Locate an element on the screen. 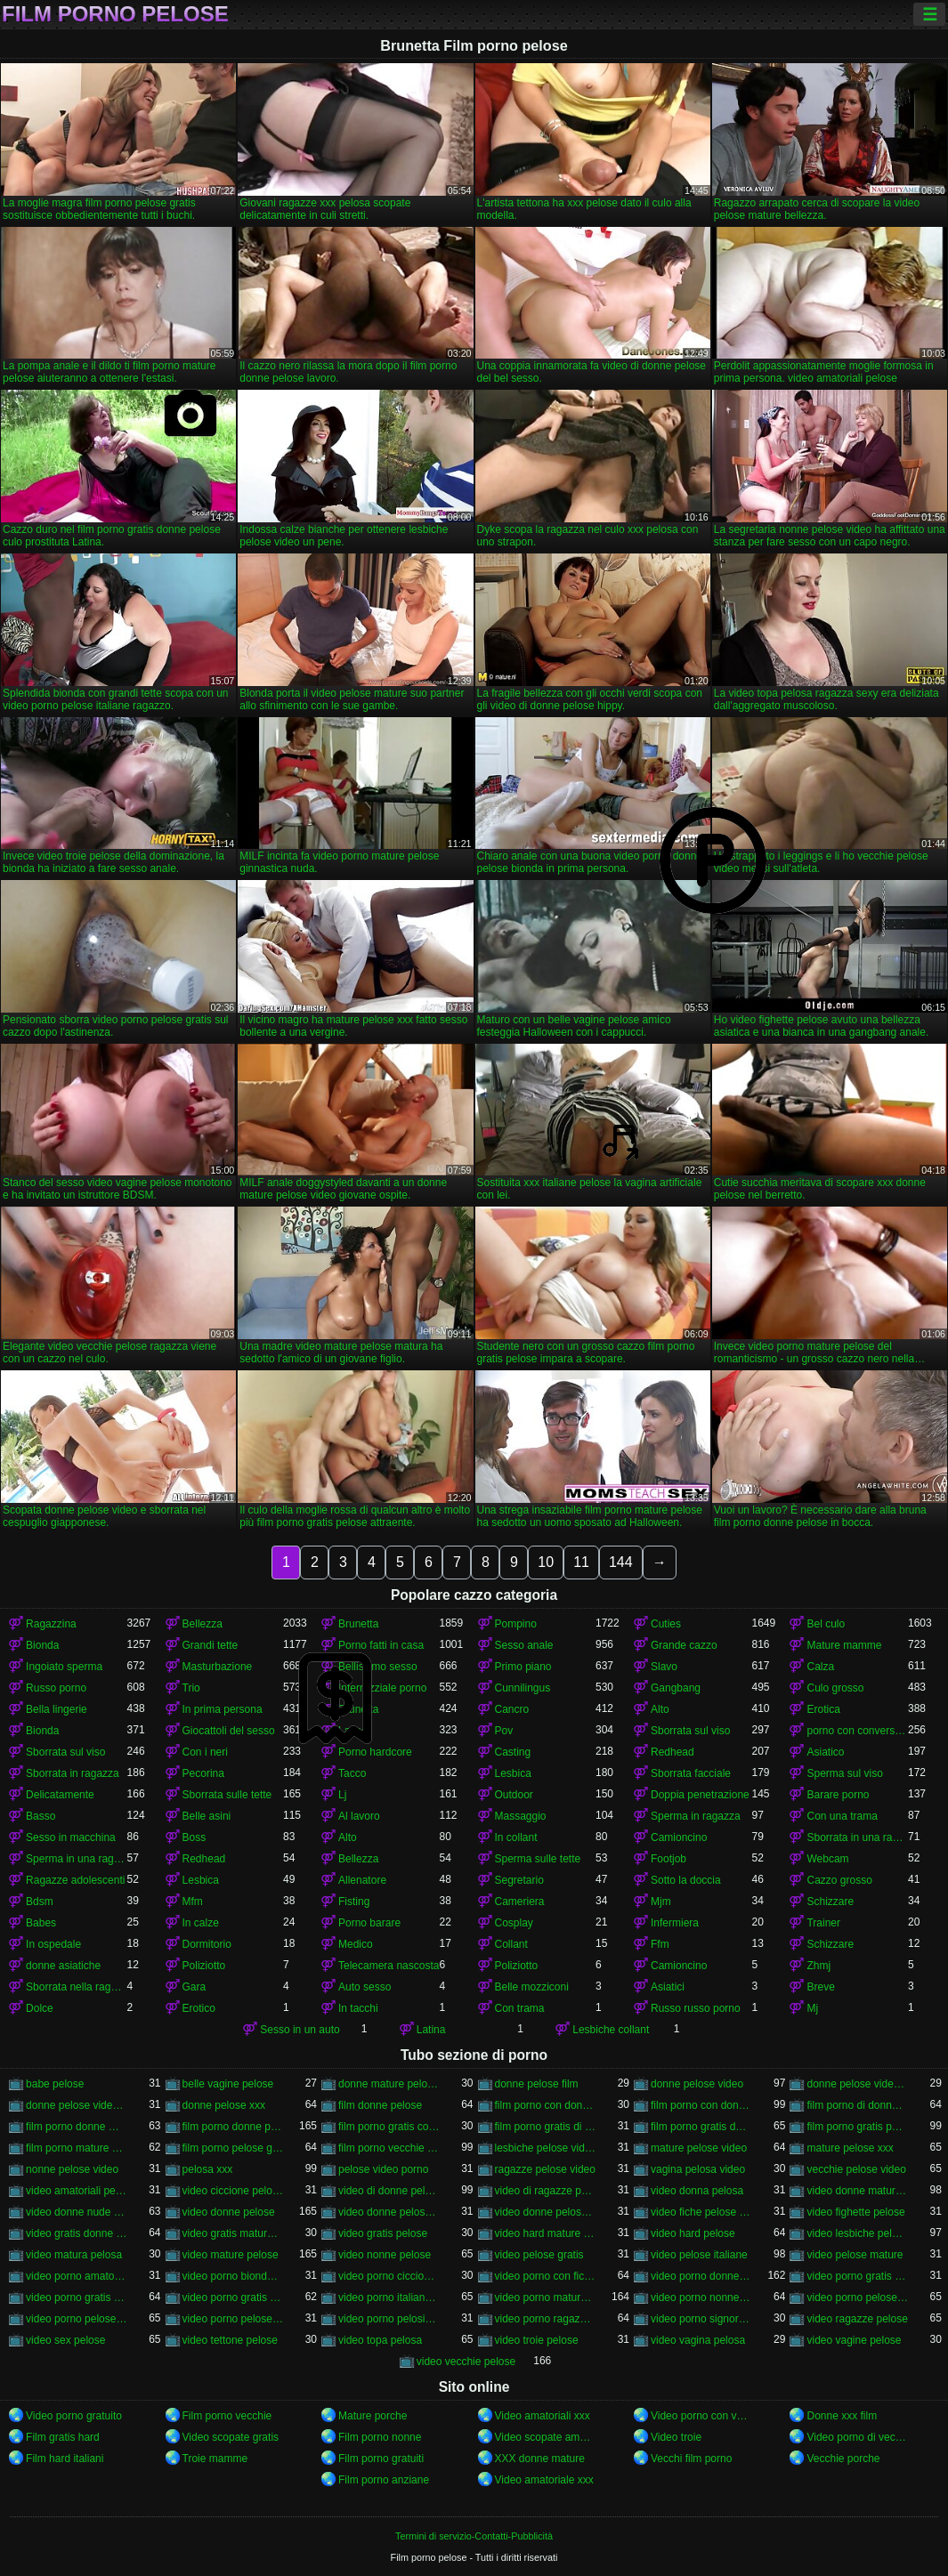  view payment receipt is located at coordinates (335, 1698).